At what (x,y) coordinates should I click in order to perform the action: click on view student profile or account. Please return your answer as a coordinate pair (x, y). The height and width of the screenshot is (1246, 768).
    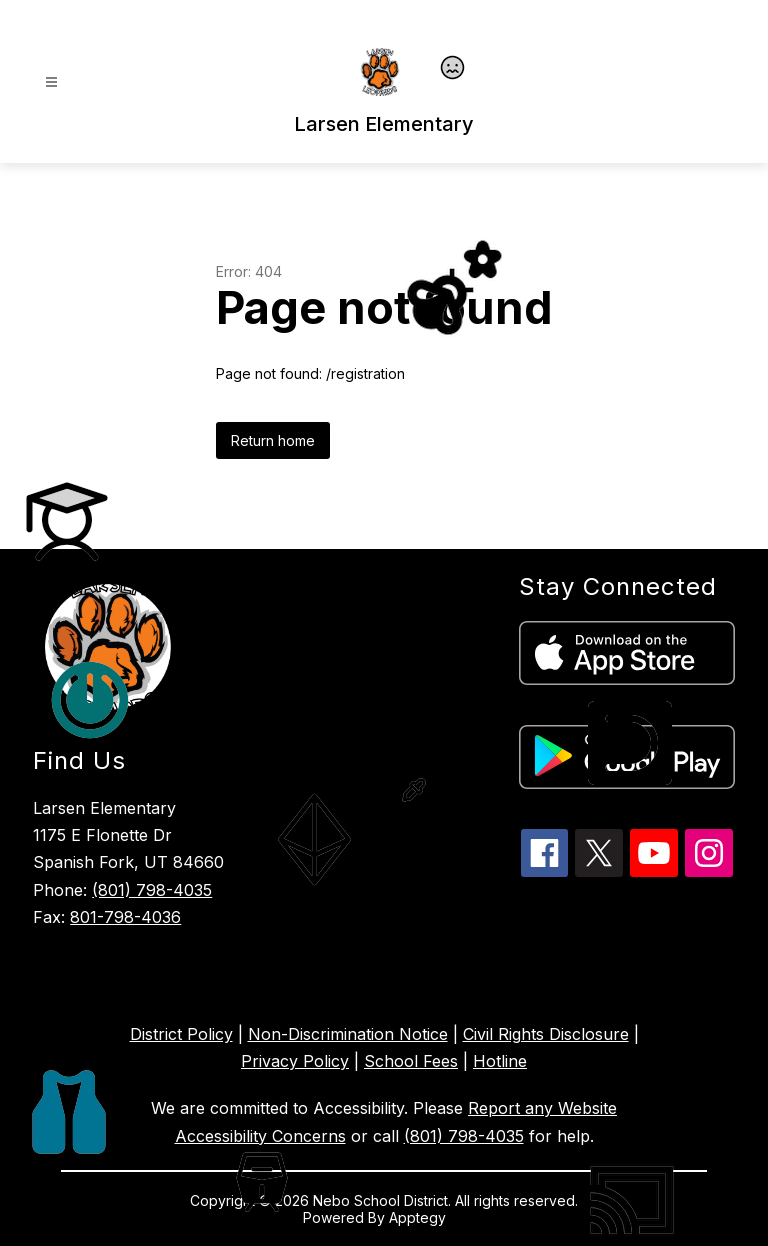
    Looking at the image, I should click on (67, 523).